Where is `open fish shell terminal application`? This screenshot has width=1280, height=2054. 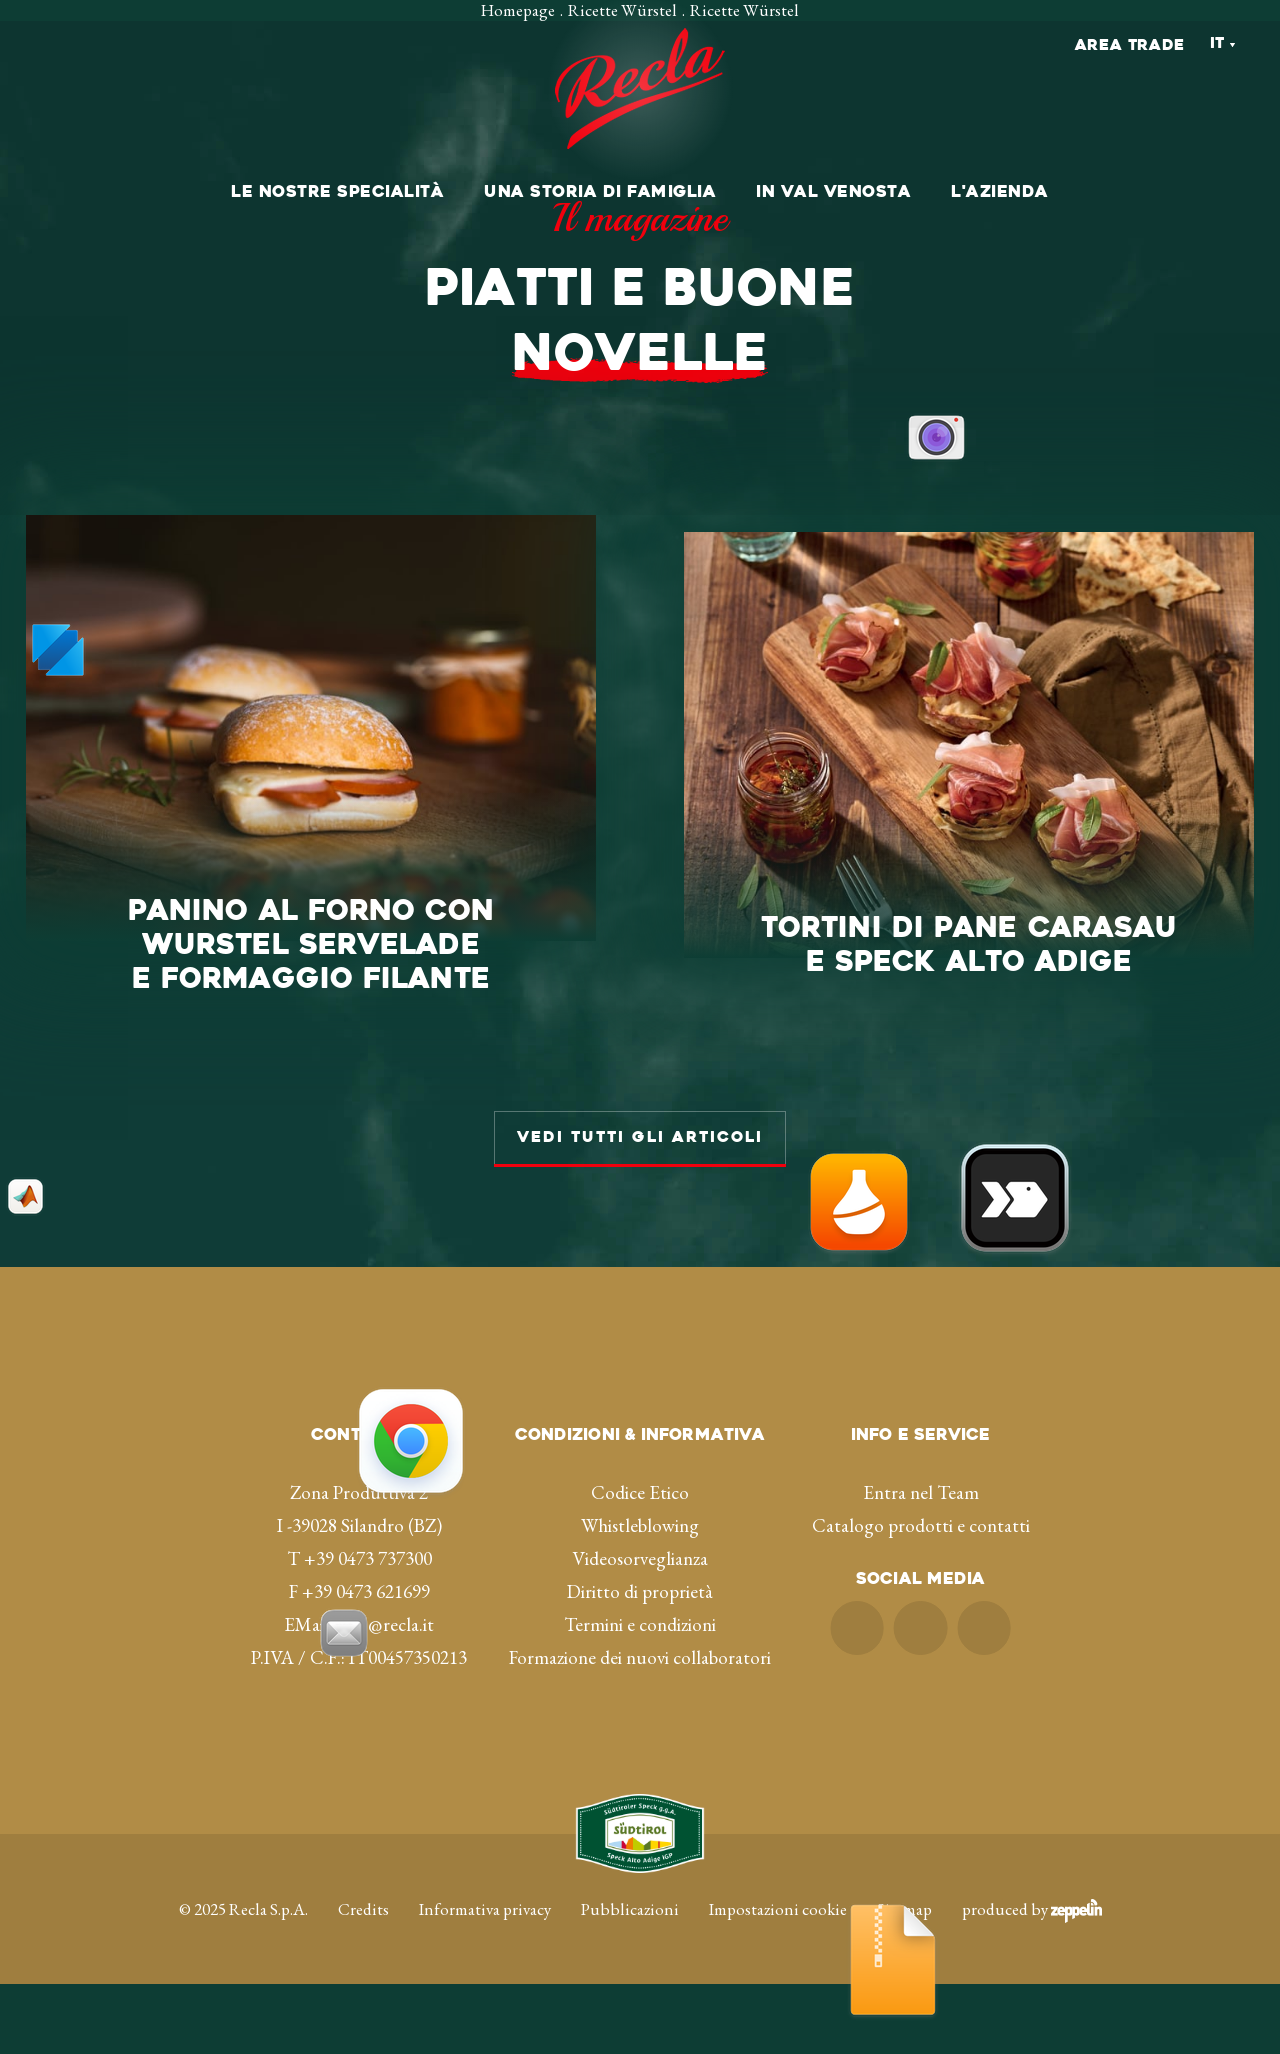 open fish shell terminal application is located at coordinates (1015, 1198).